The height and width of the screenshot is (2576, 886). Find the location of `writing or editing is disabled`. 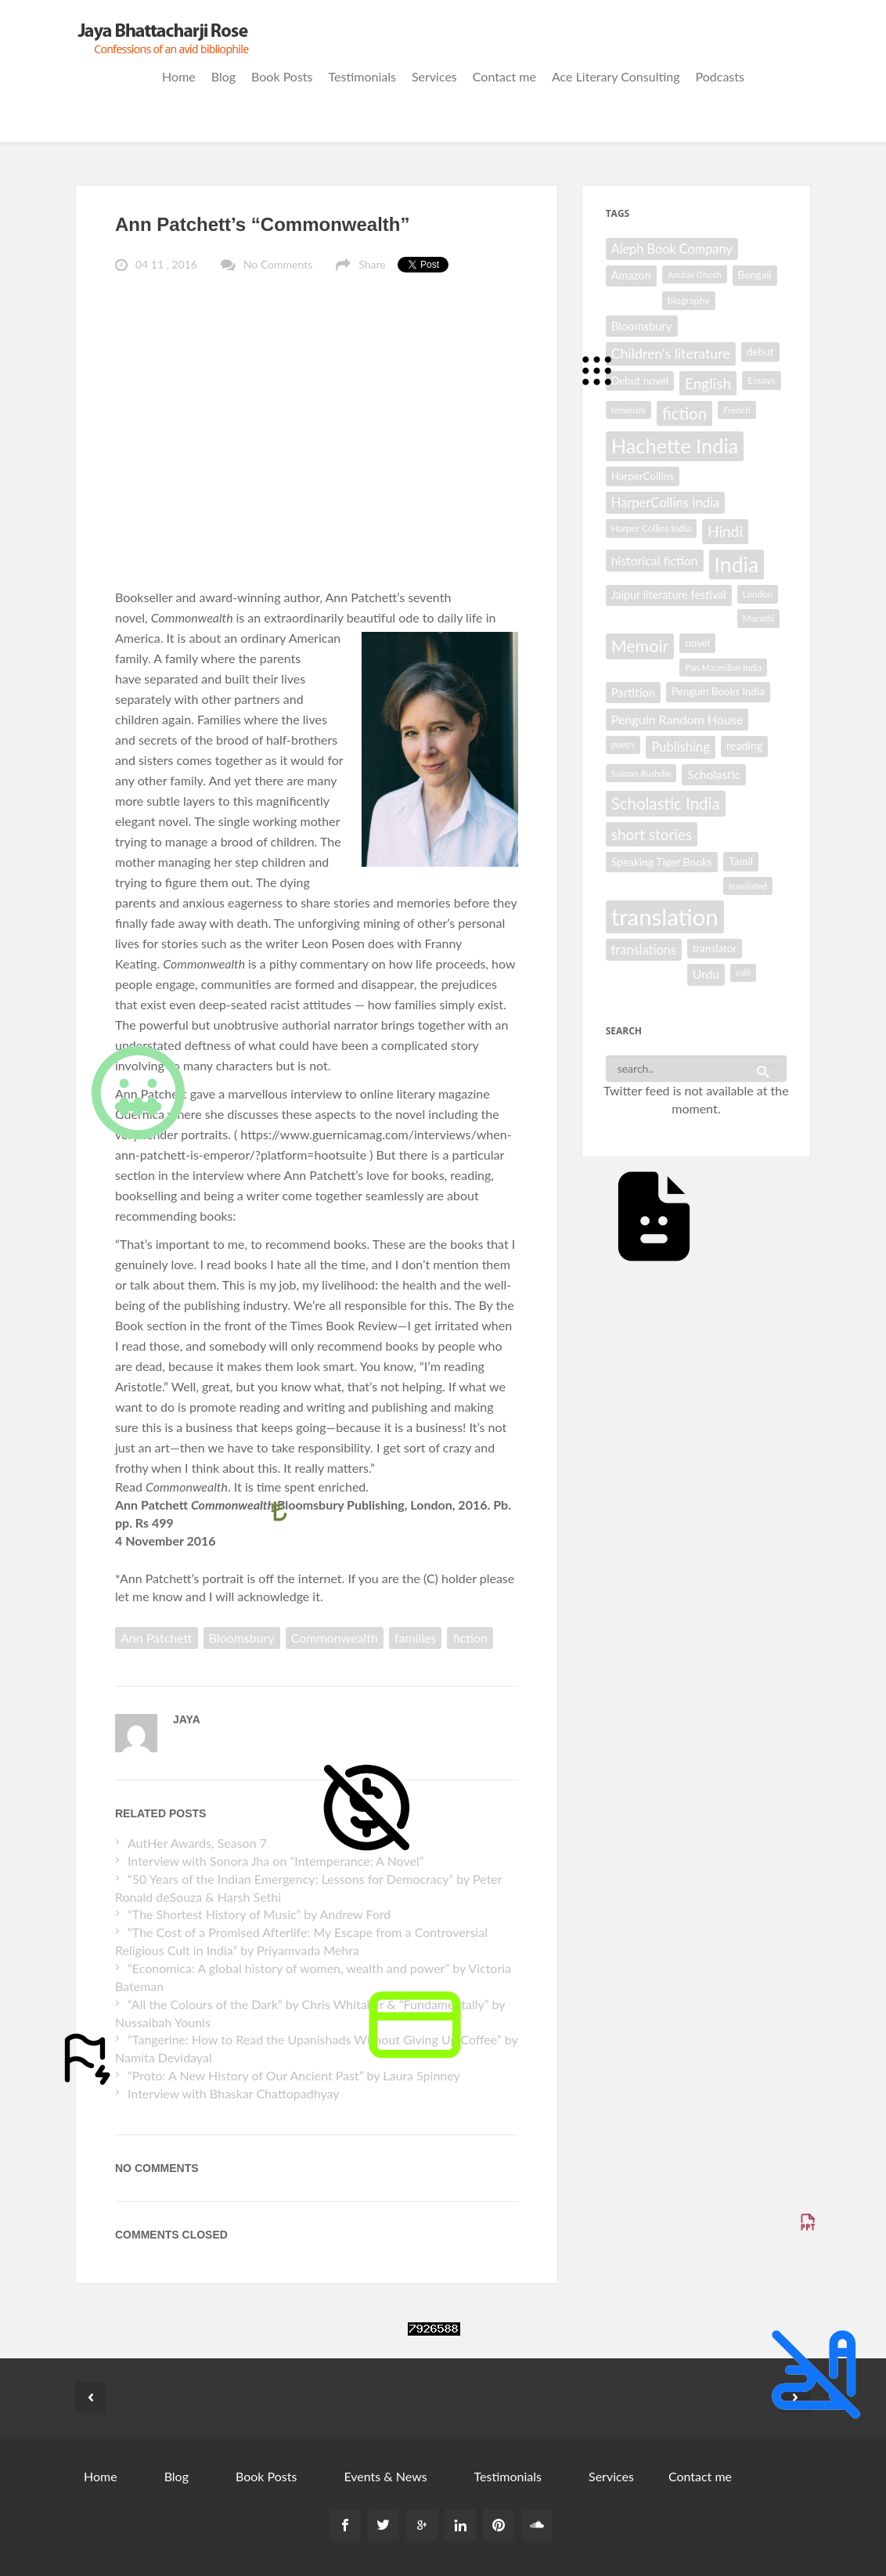

writing or editing is disabled is located at coordinates (816, 2374).